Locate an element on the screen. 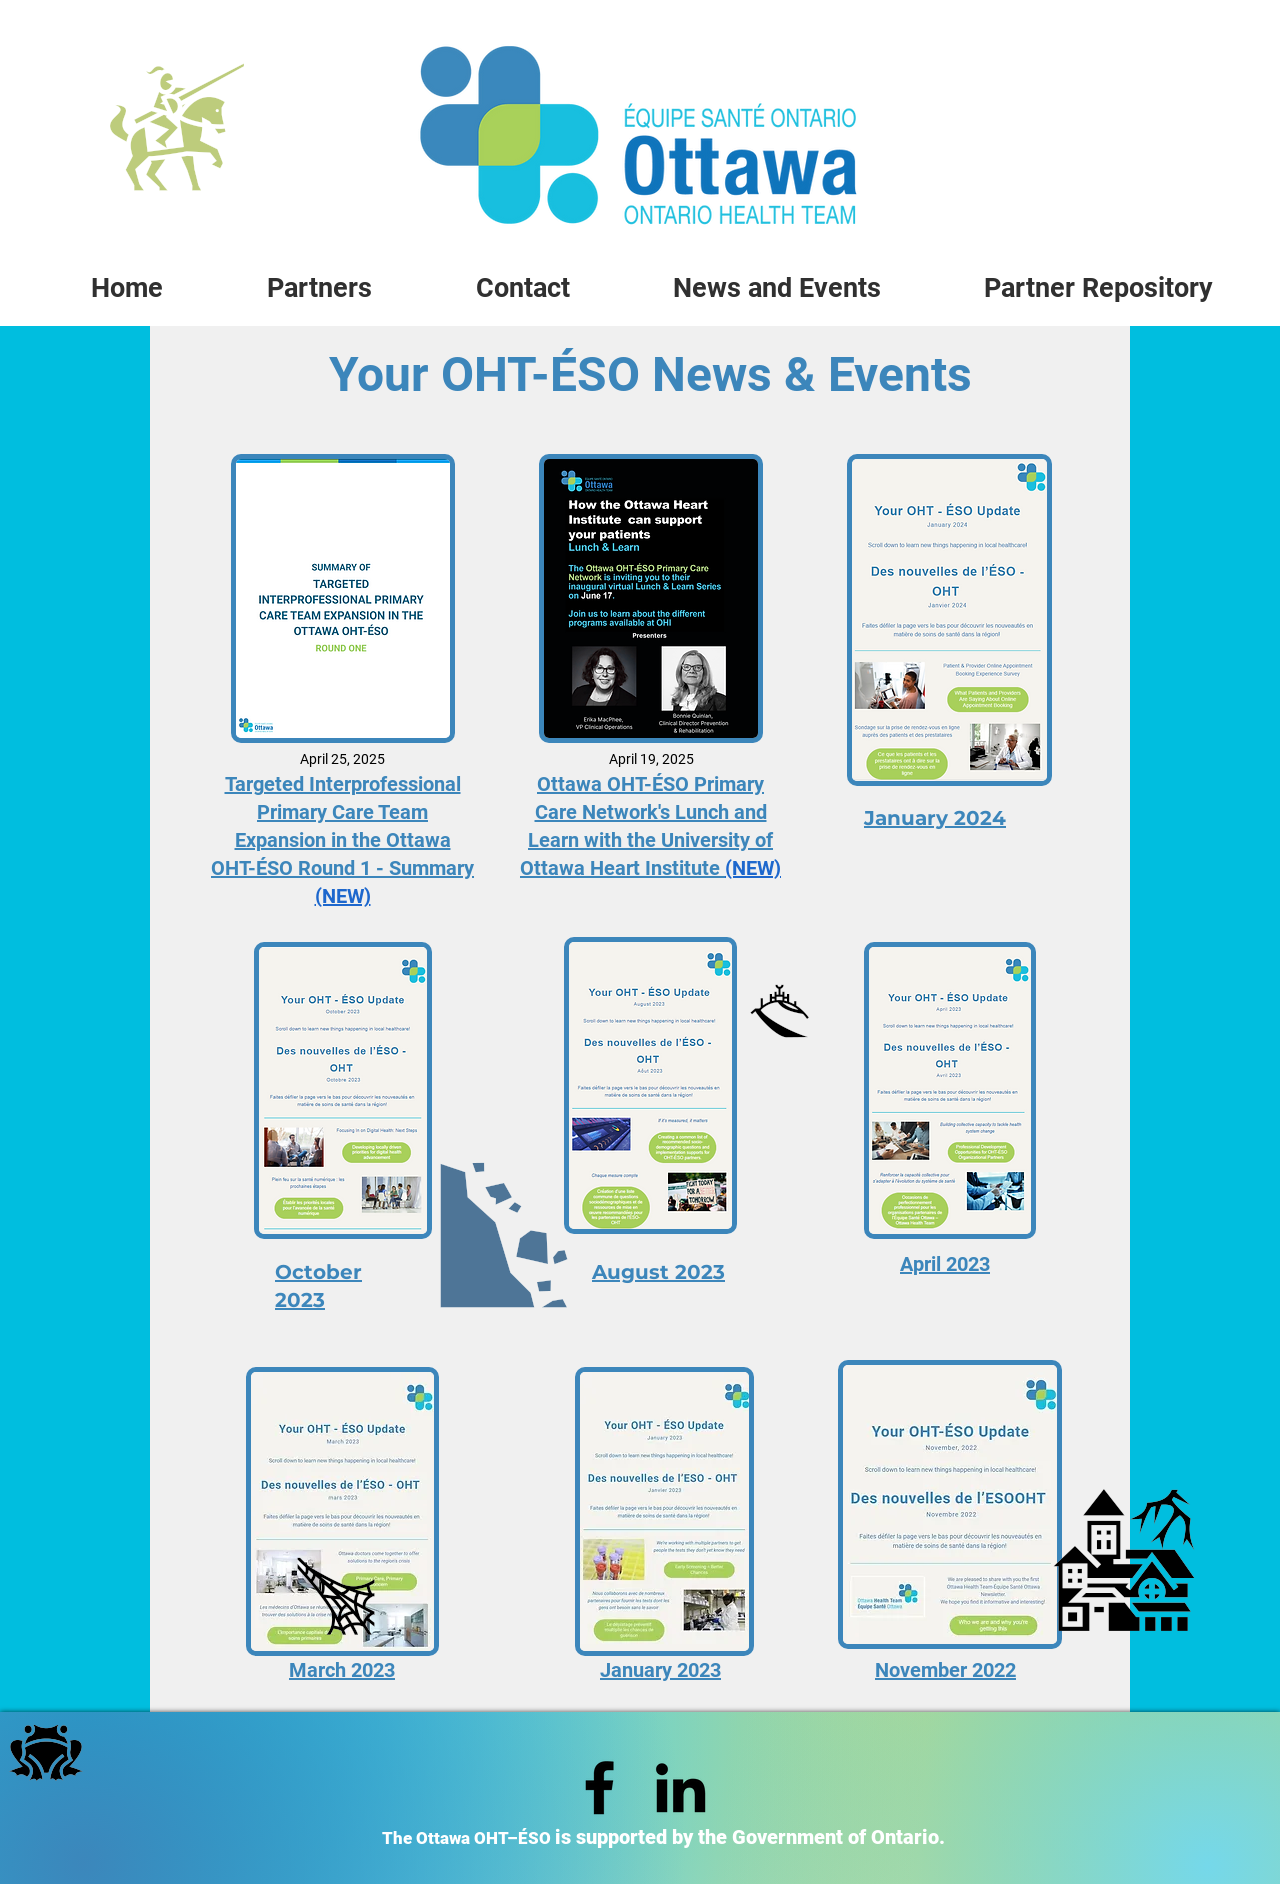  warning: rockslide or falling rocks hazard ahead is located at coordinates (515, 1232).